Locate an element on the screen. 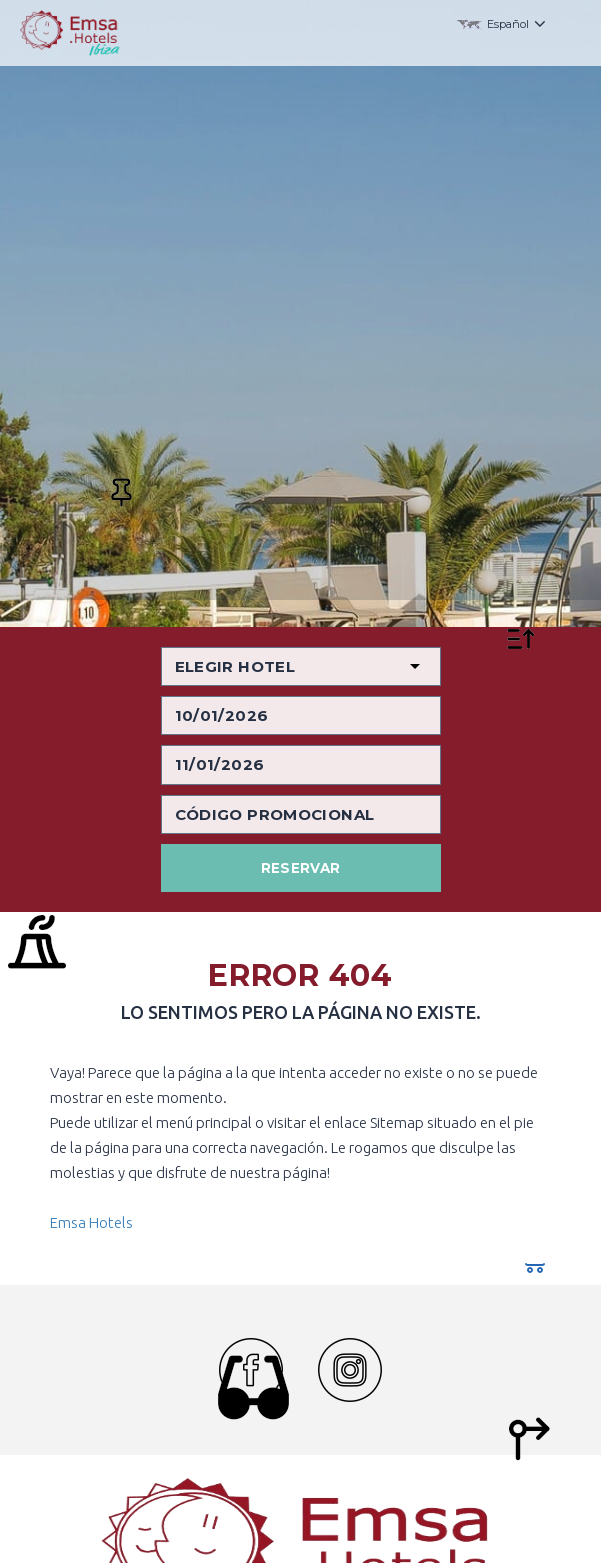 The image size is (601, 1563). pin an item to keep it visible is located at coordinates (121, 492).